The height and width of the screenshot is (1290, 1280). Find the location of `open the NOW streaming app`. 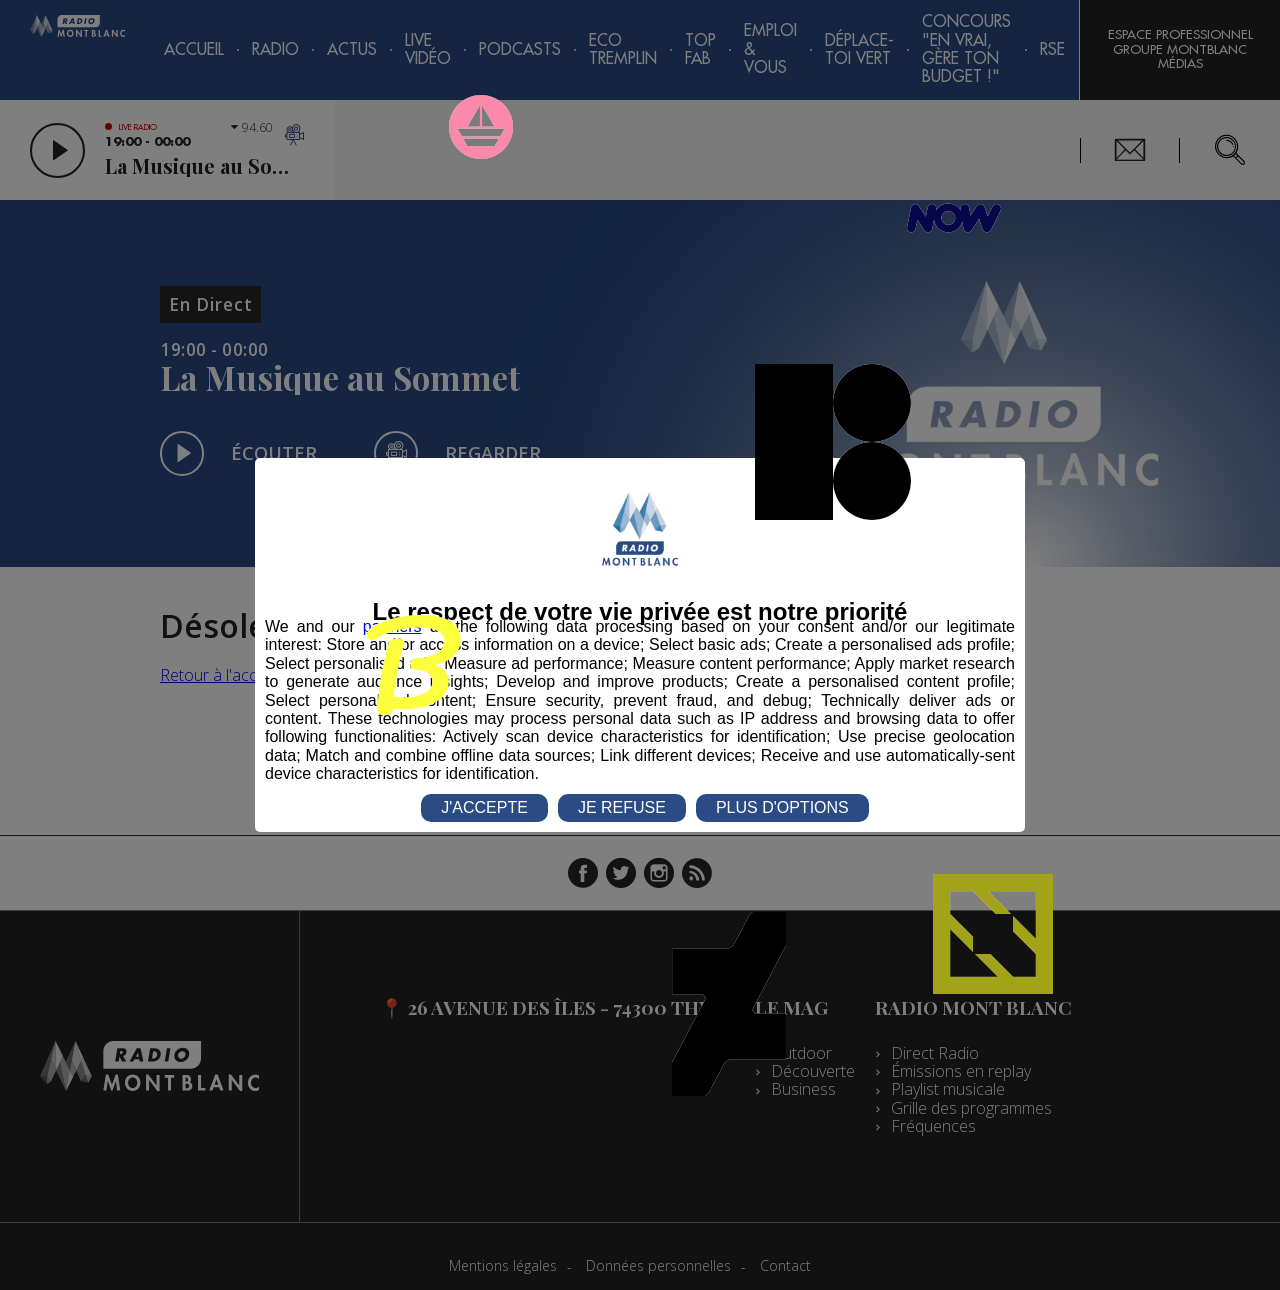

open the NOW streaming app is located at coordinates (954, 218).